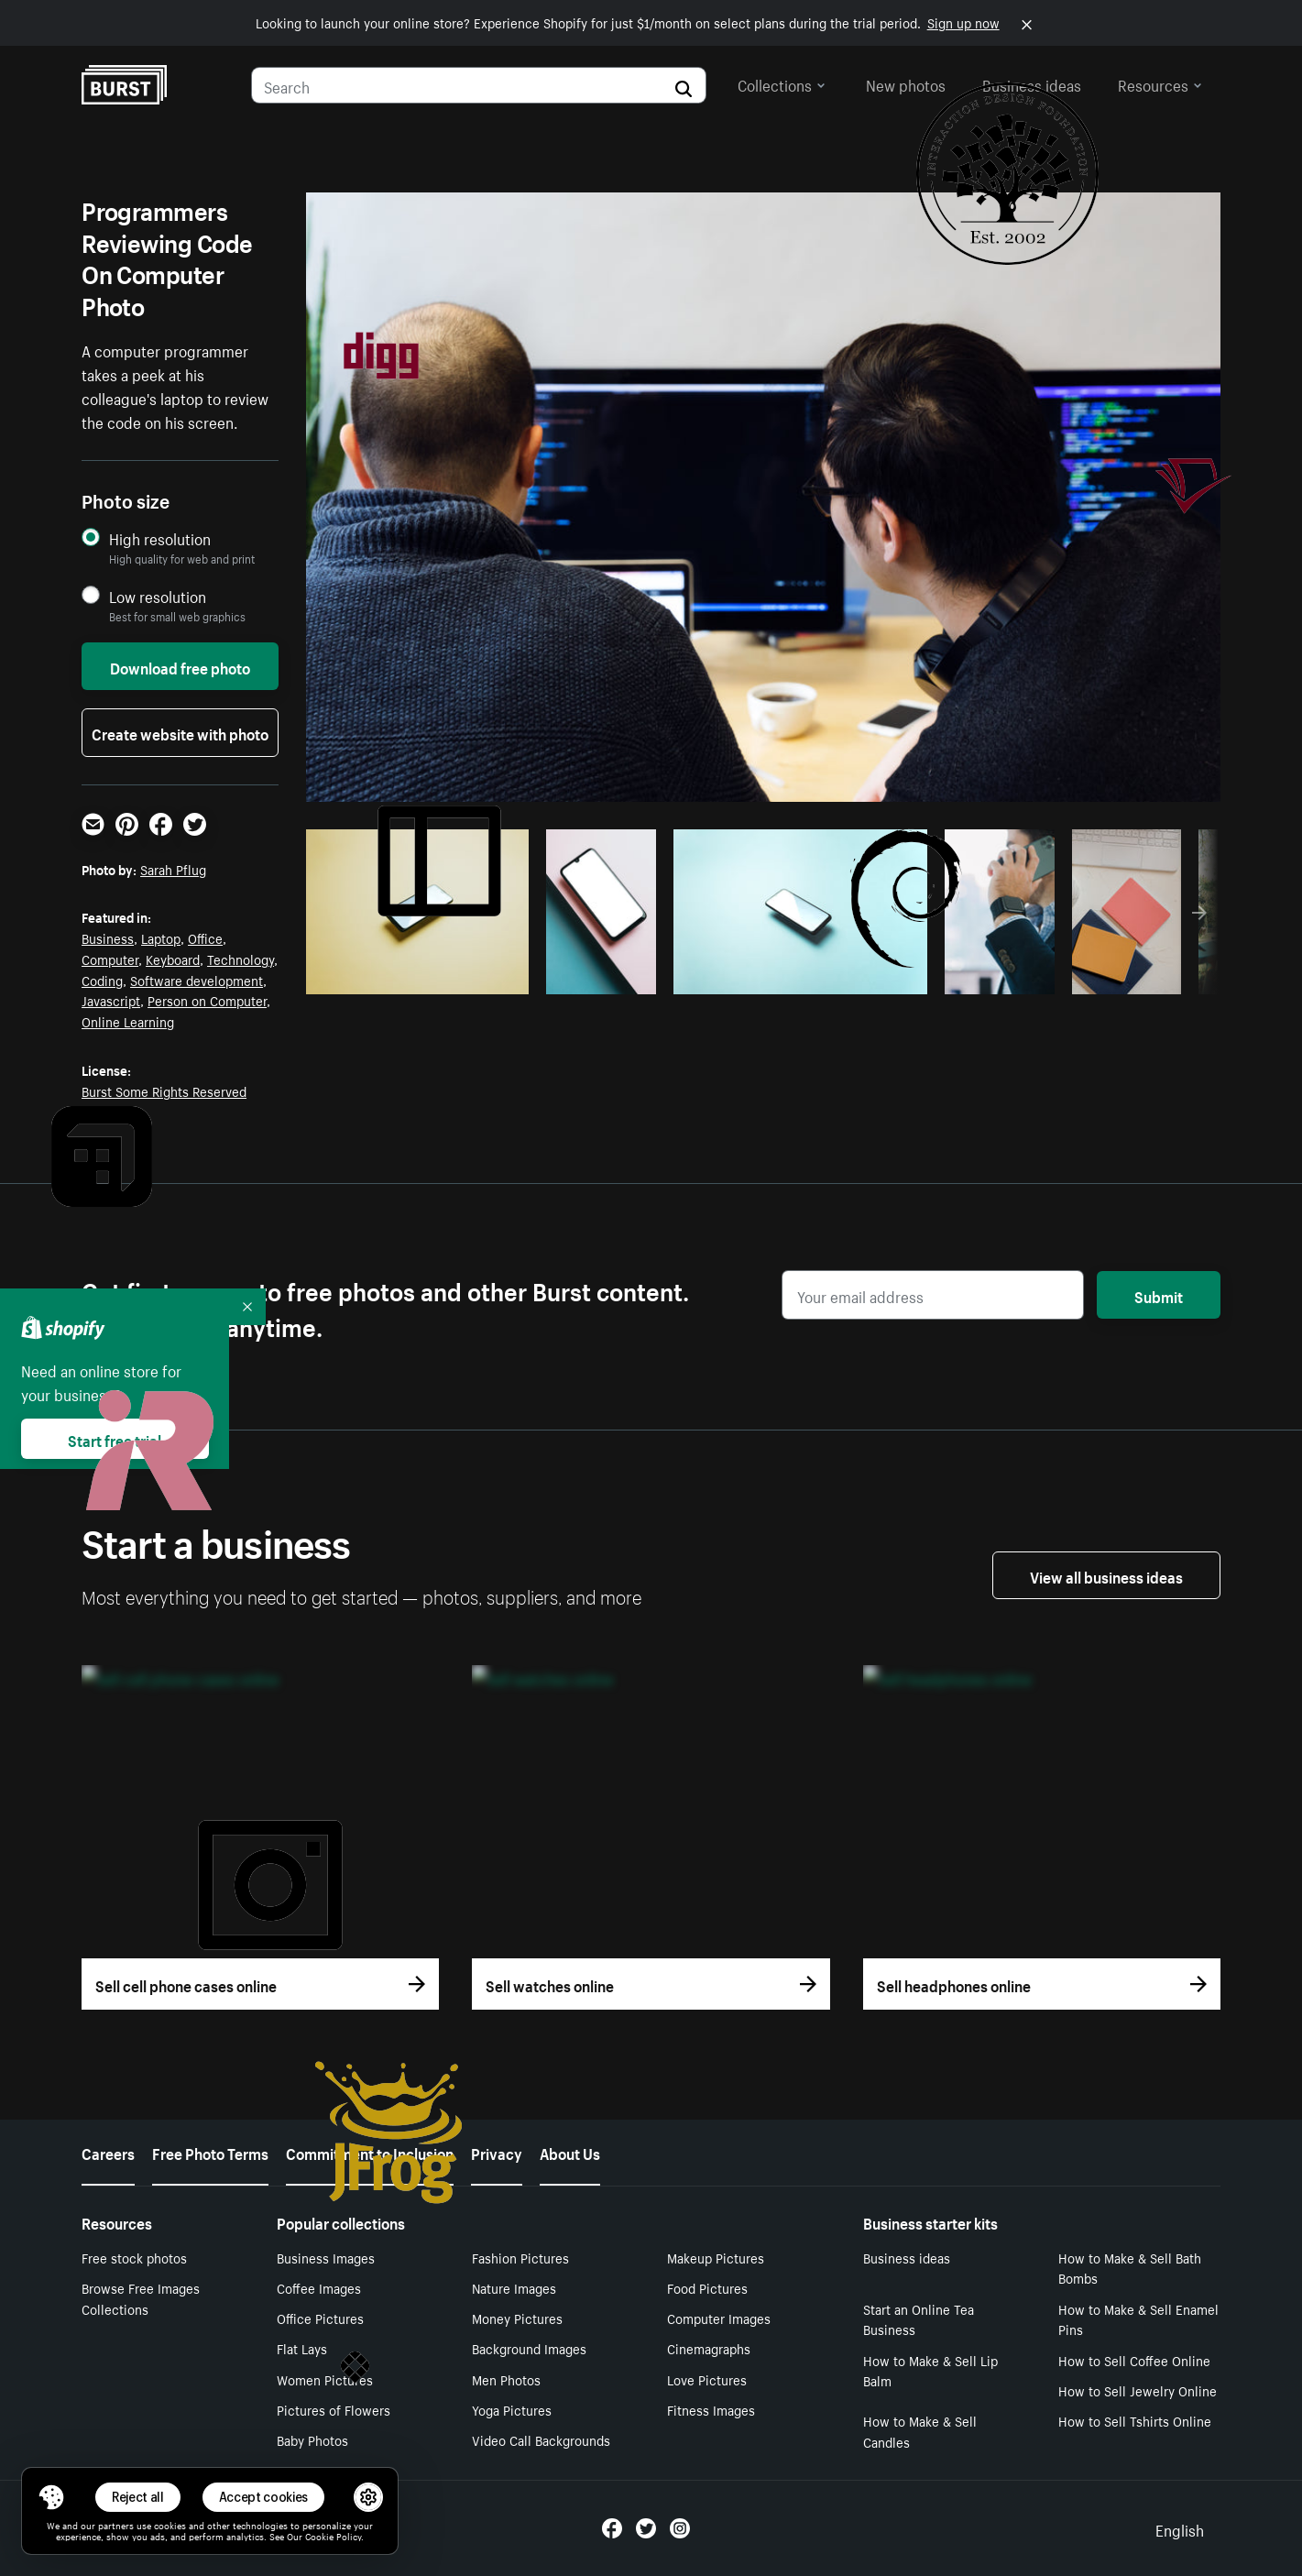 The width and height of the screenshot is (1302, 2576). Describe the element at coordinates (388, 2132) in the screenshot. I see `navigate to JFrog DevOps platform` at that location.